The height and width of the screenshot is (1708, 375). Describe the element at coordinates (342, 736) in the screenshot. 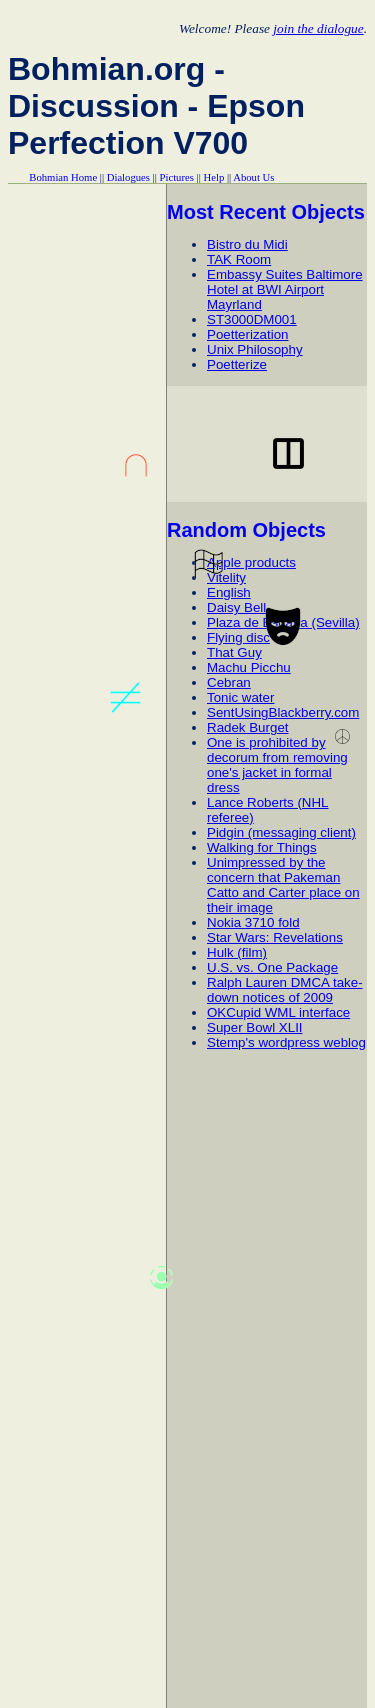

I see `peace symbol or anti-war indicator` at that location.